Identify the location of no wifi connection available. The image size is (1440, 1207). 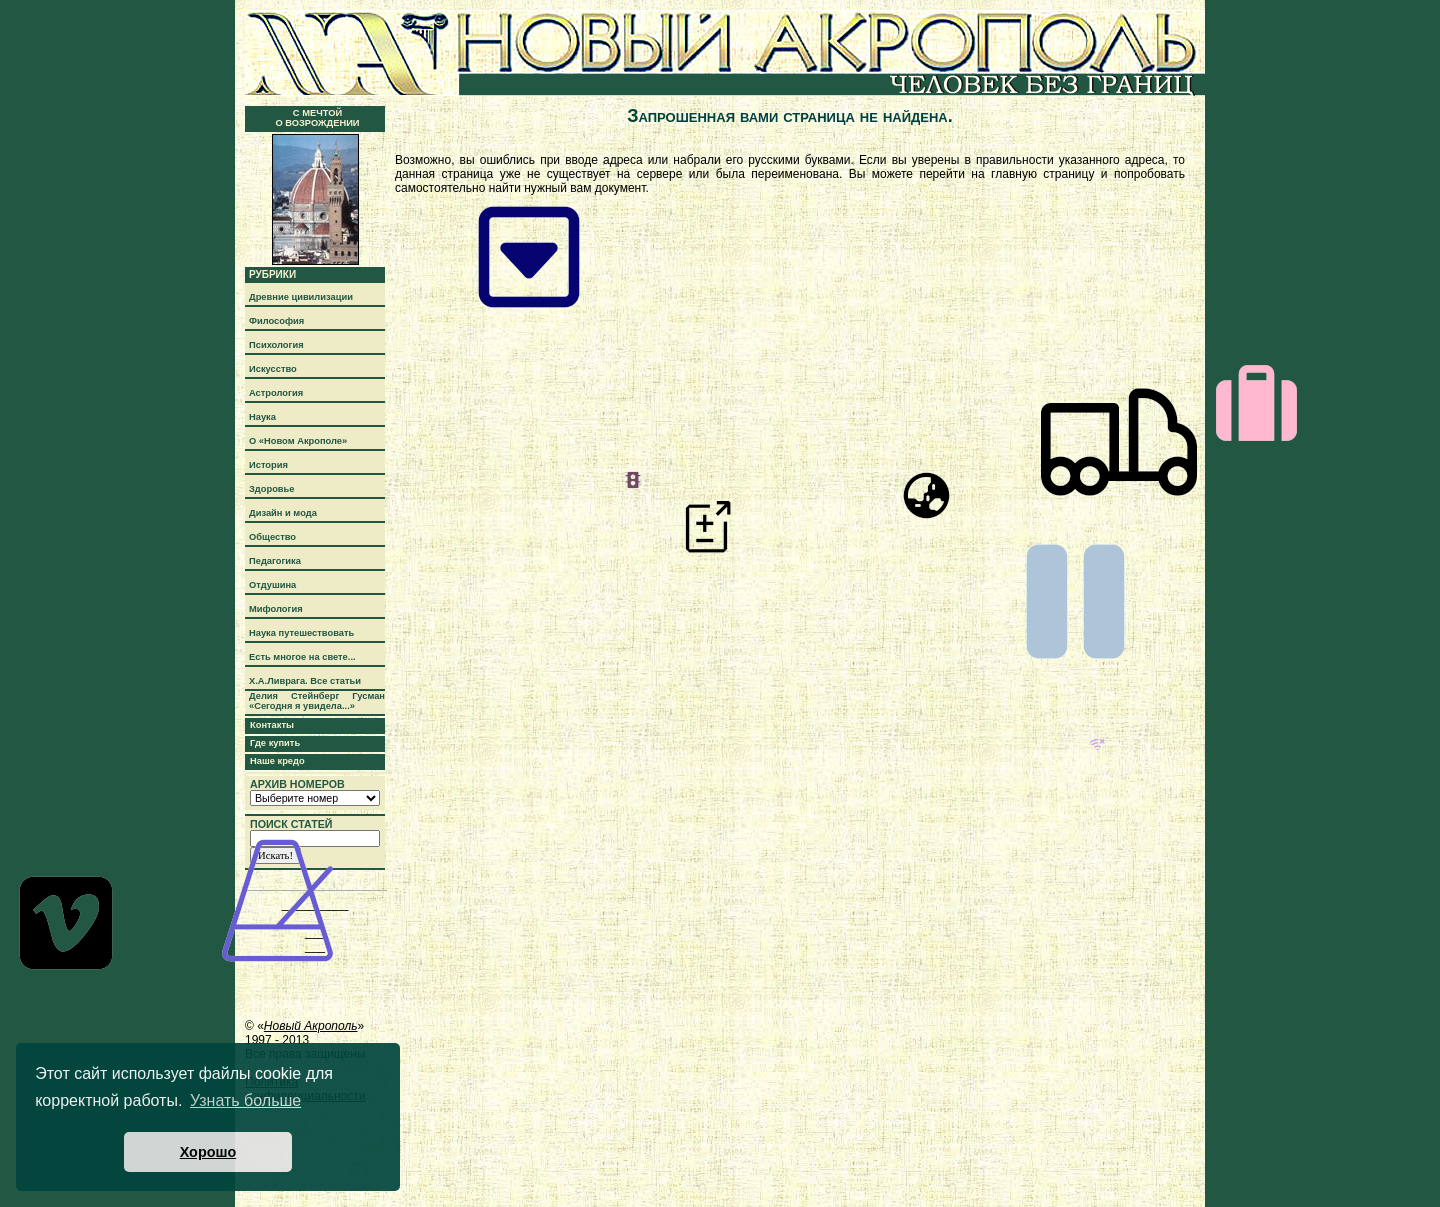
(1097, 744).